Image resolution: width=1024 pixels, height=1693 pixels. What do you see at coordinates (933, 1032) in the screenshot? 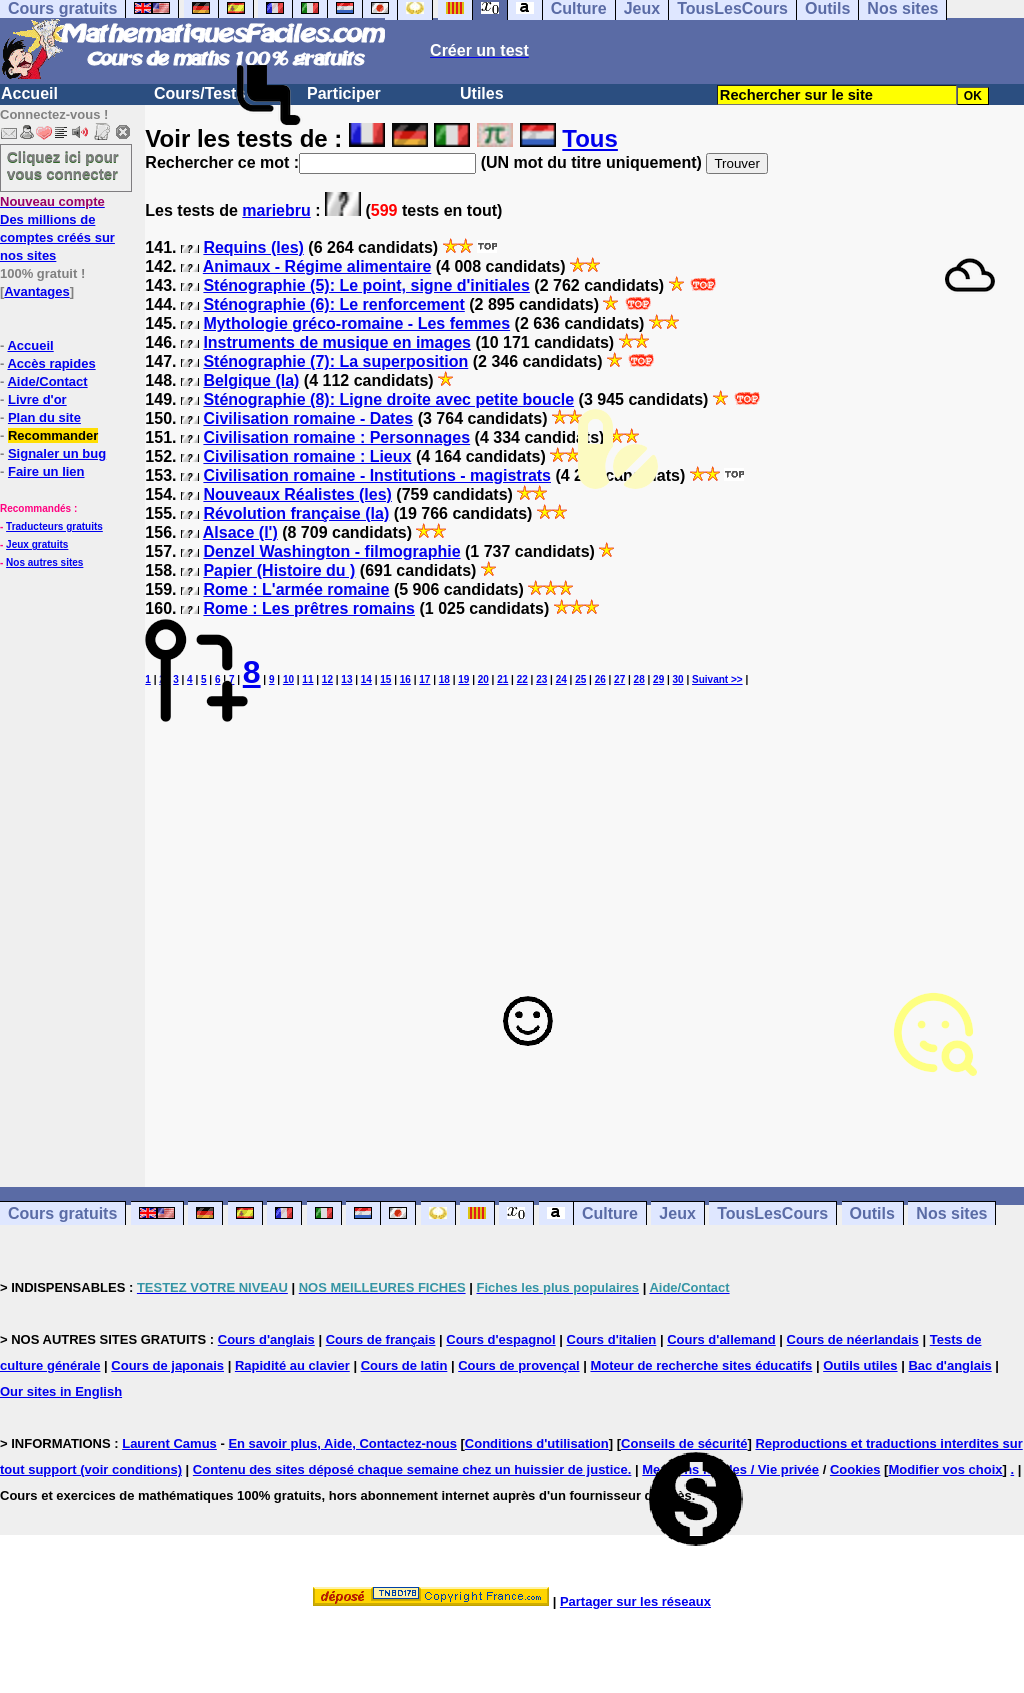
I see `search for emotions or mood filters` at bounding box center [933, 1032].